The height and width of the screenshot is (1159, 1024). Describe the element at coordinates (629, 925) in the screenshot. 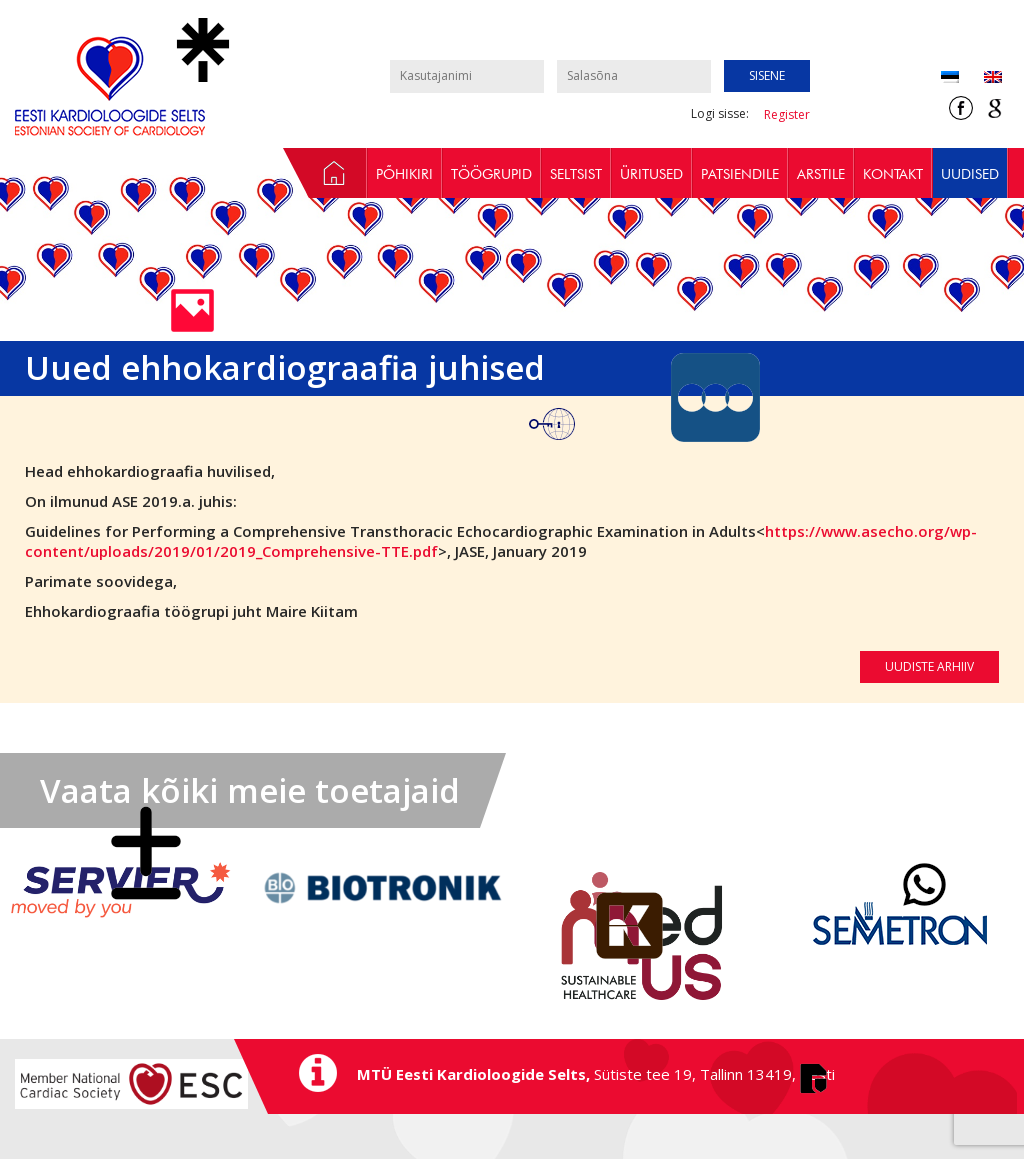

I see `korvue brand logo` at that location.